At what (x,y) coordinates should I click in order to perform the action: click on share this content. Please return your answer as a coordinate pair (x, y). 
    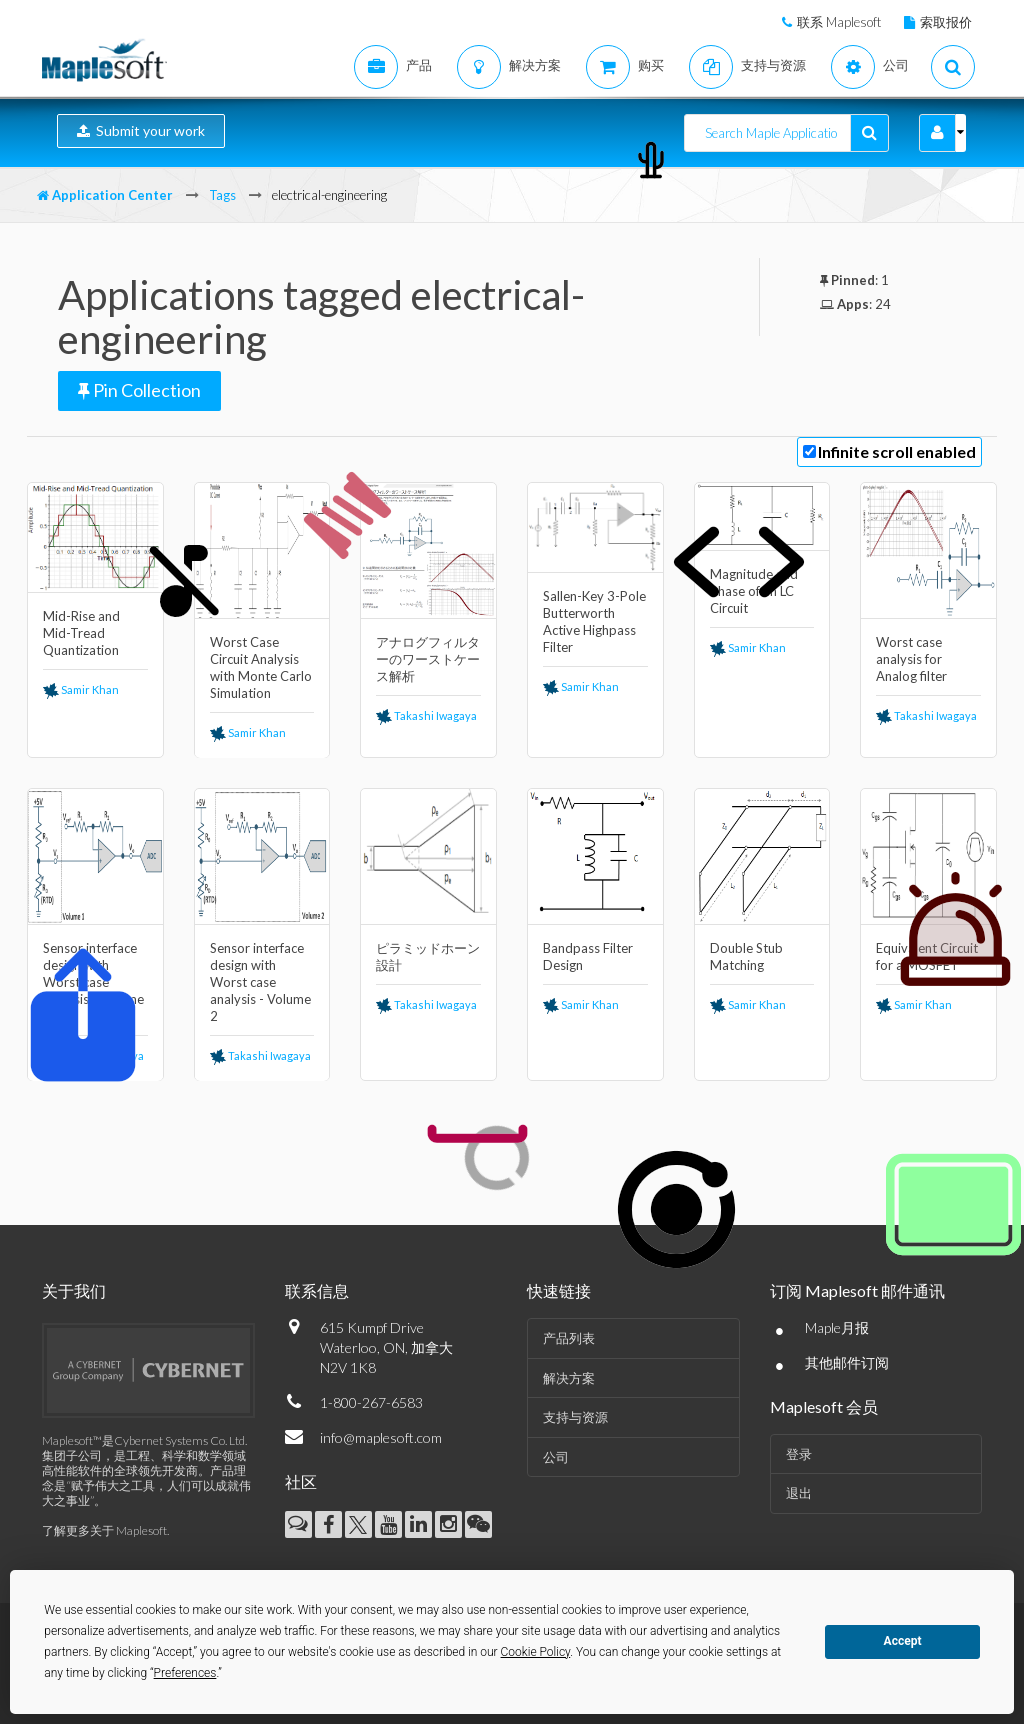
    Looking at the image, I should click on (83, 1015).